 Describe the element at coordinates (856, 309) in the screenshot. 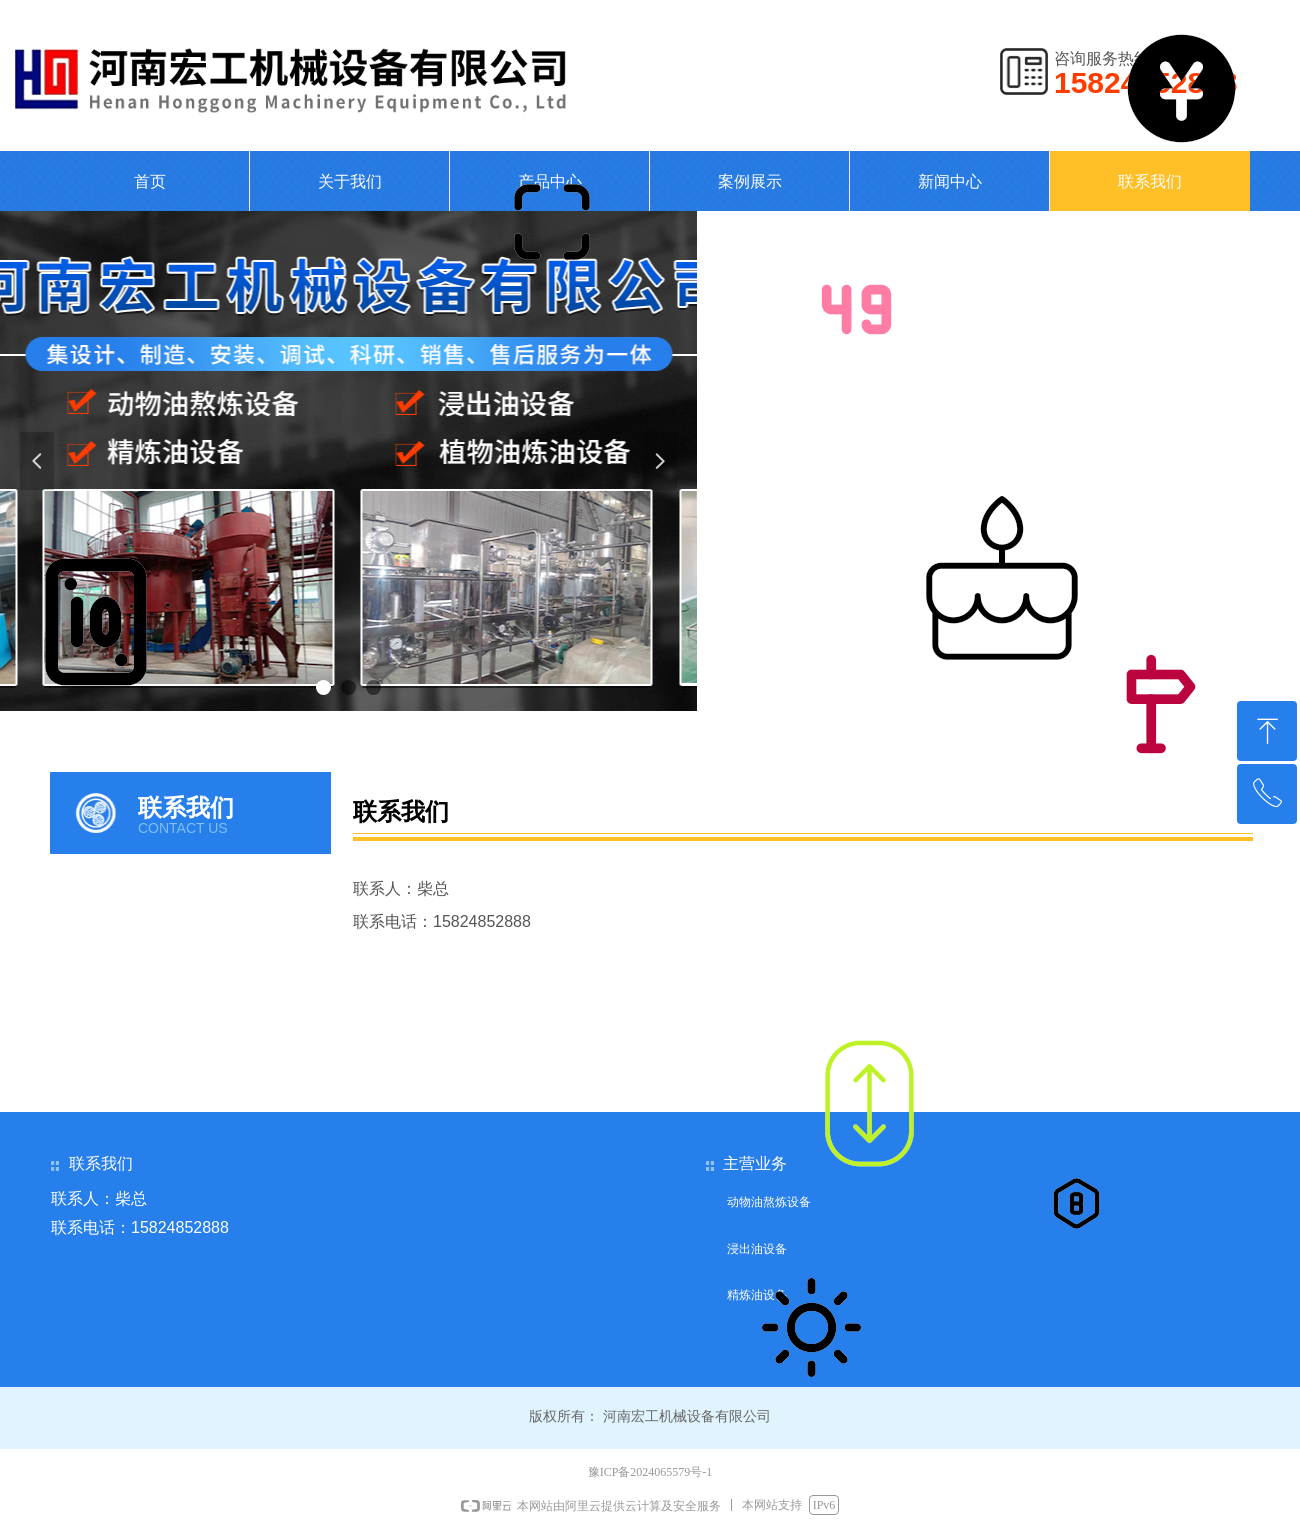

I see `indicates item number 49 in a list or sequence` at that location.